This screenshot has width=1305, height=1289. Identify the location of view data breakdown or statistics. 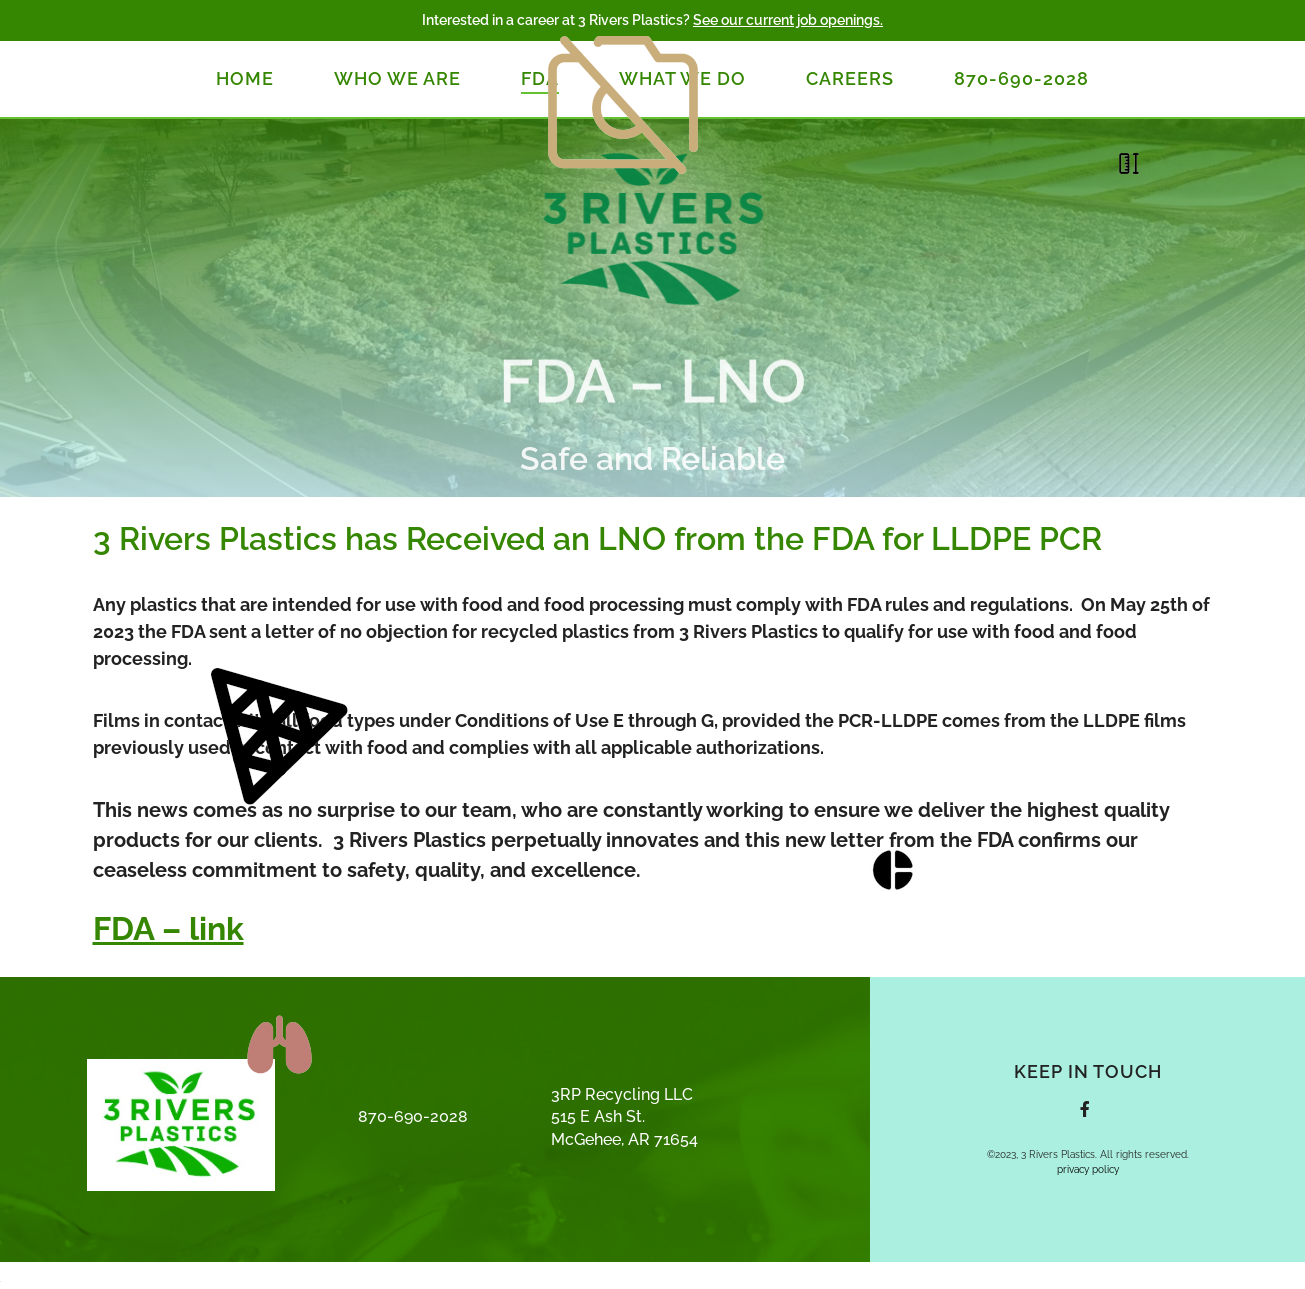
(893, 870).